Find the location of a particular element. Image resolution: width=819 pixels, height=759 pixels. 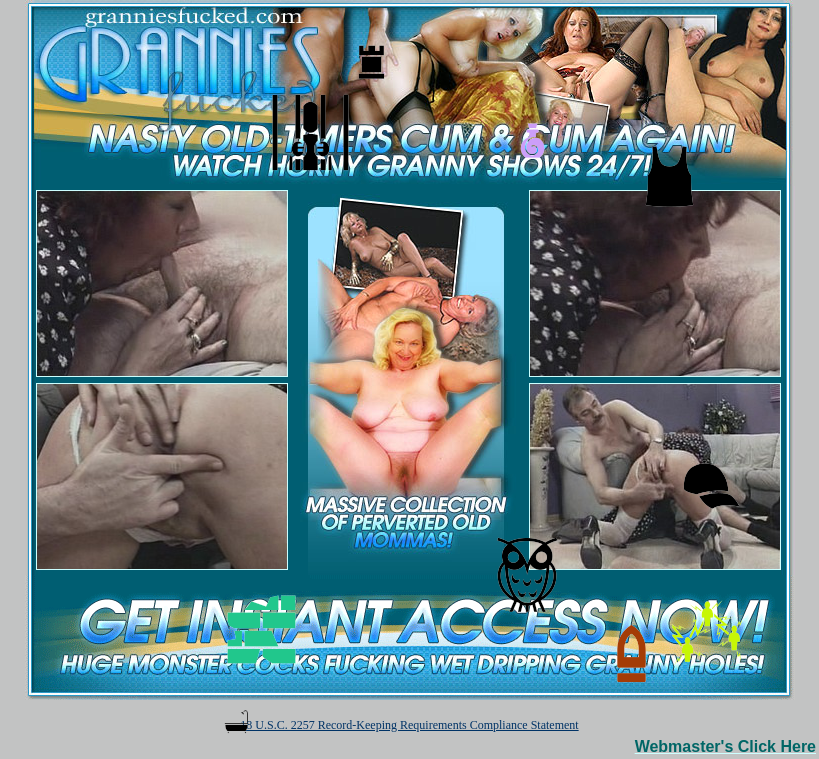

browse sleeveless tops in clothing store is located at coordinates (669, 176).